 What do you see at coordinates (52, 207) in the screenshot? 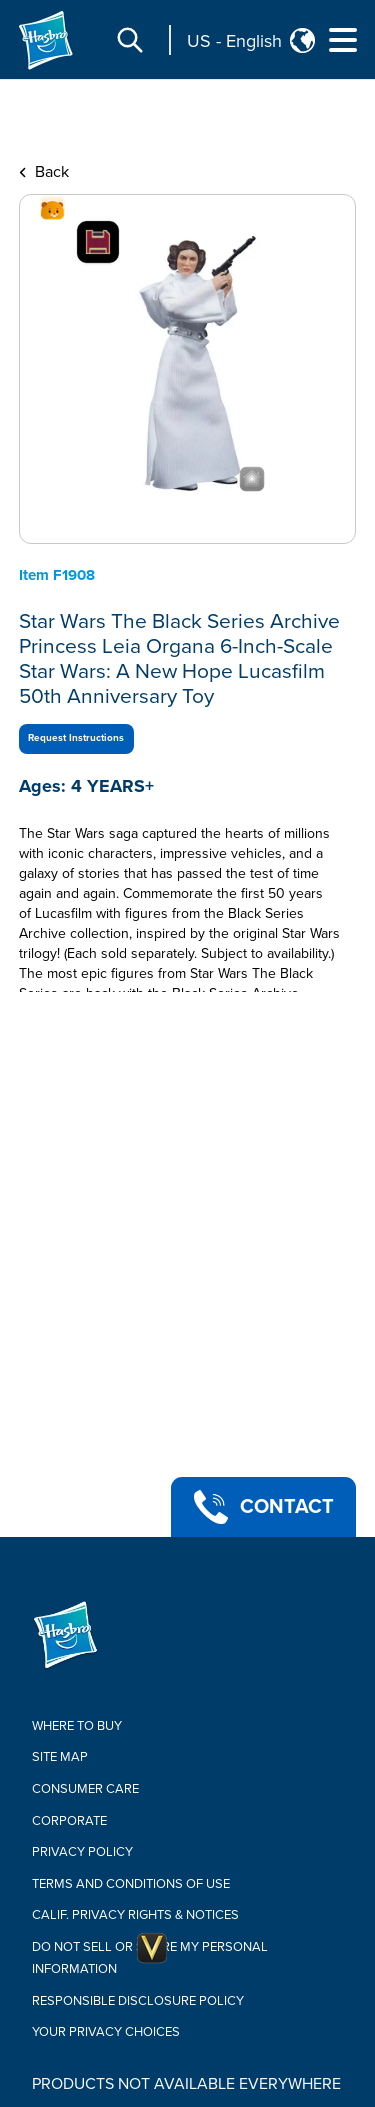
I see `open beaver notes app` at bounding box center [52, 207].